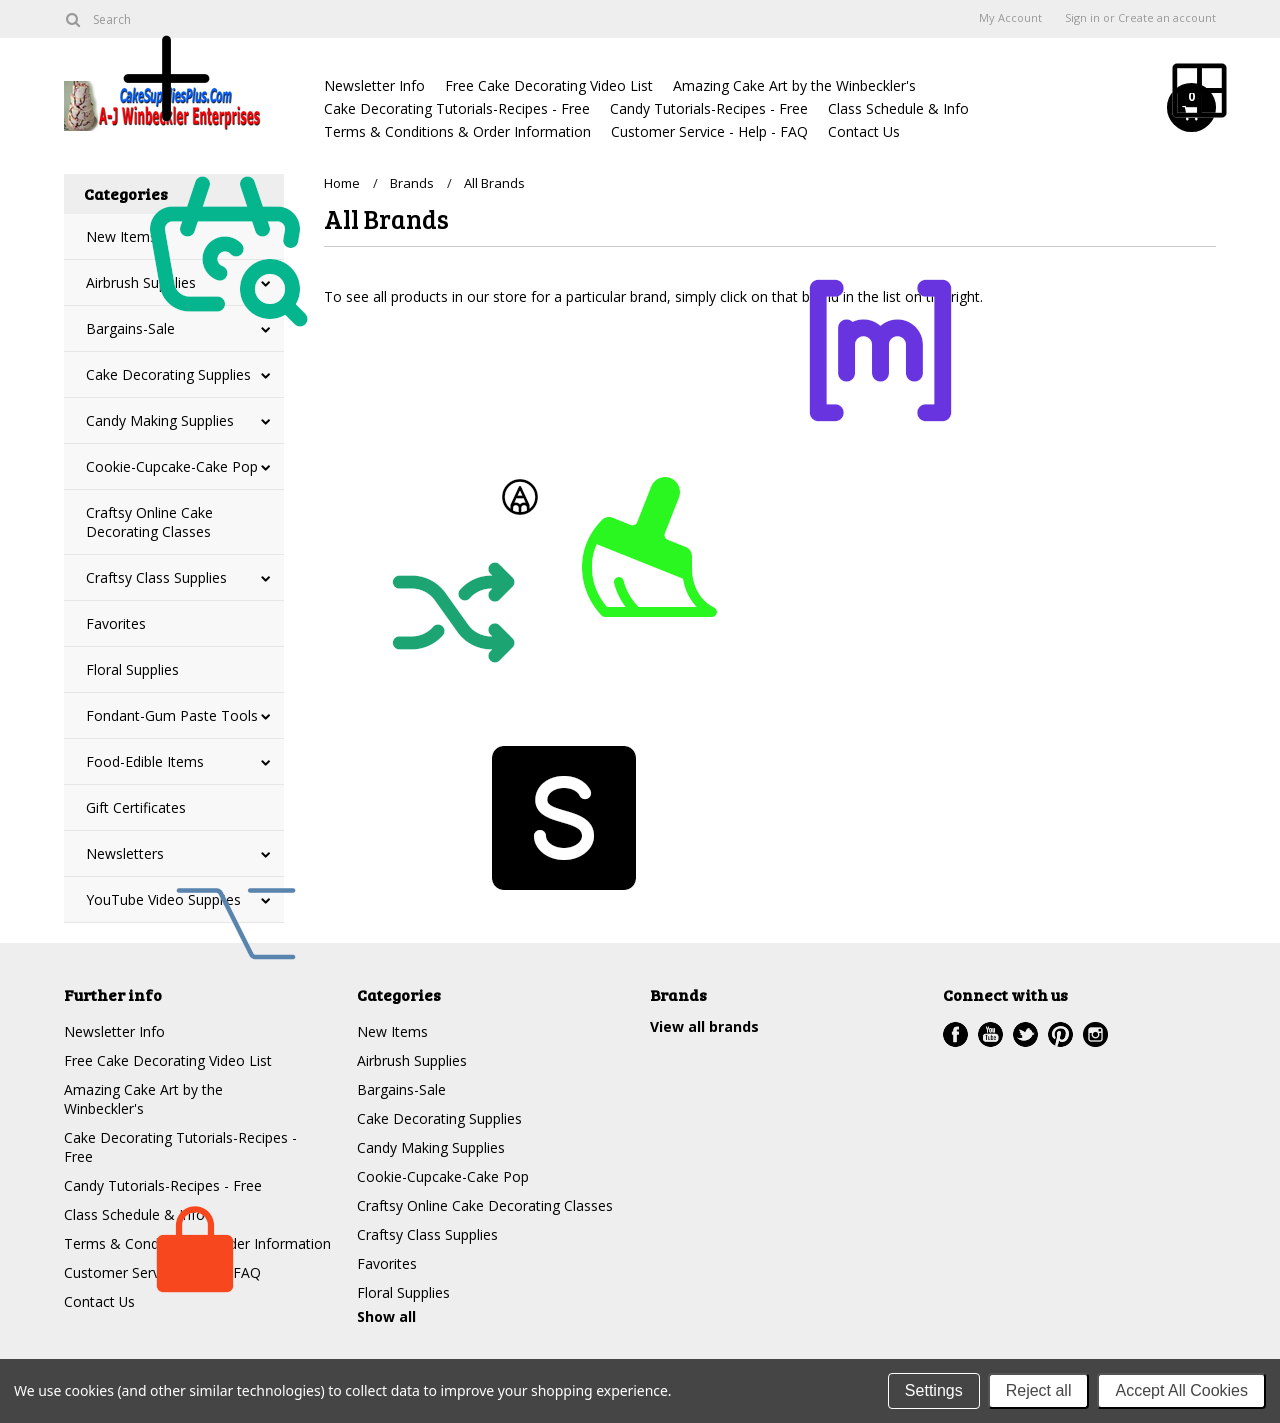 This screenshot has width=1280, height=1423. What do you see at coordinates (168, 80) in the screenshot?
I see `add a new item` at bounding box center [168, 80].